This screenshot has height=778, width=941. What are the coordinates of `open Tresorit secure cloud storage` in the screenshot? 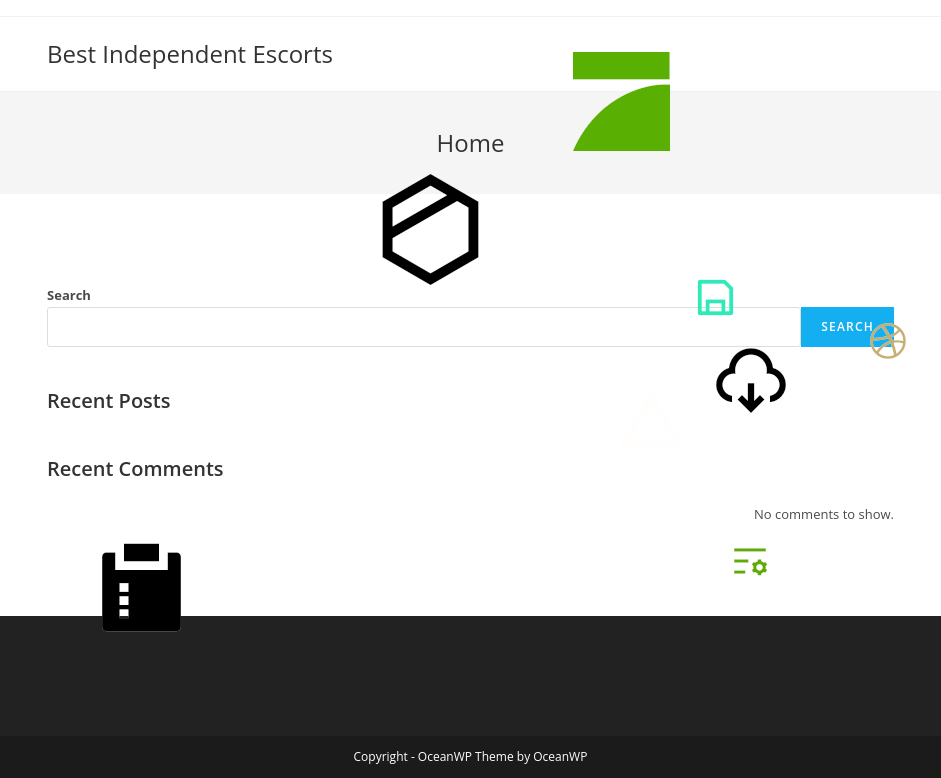 It's located at (430, 229).